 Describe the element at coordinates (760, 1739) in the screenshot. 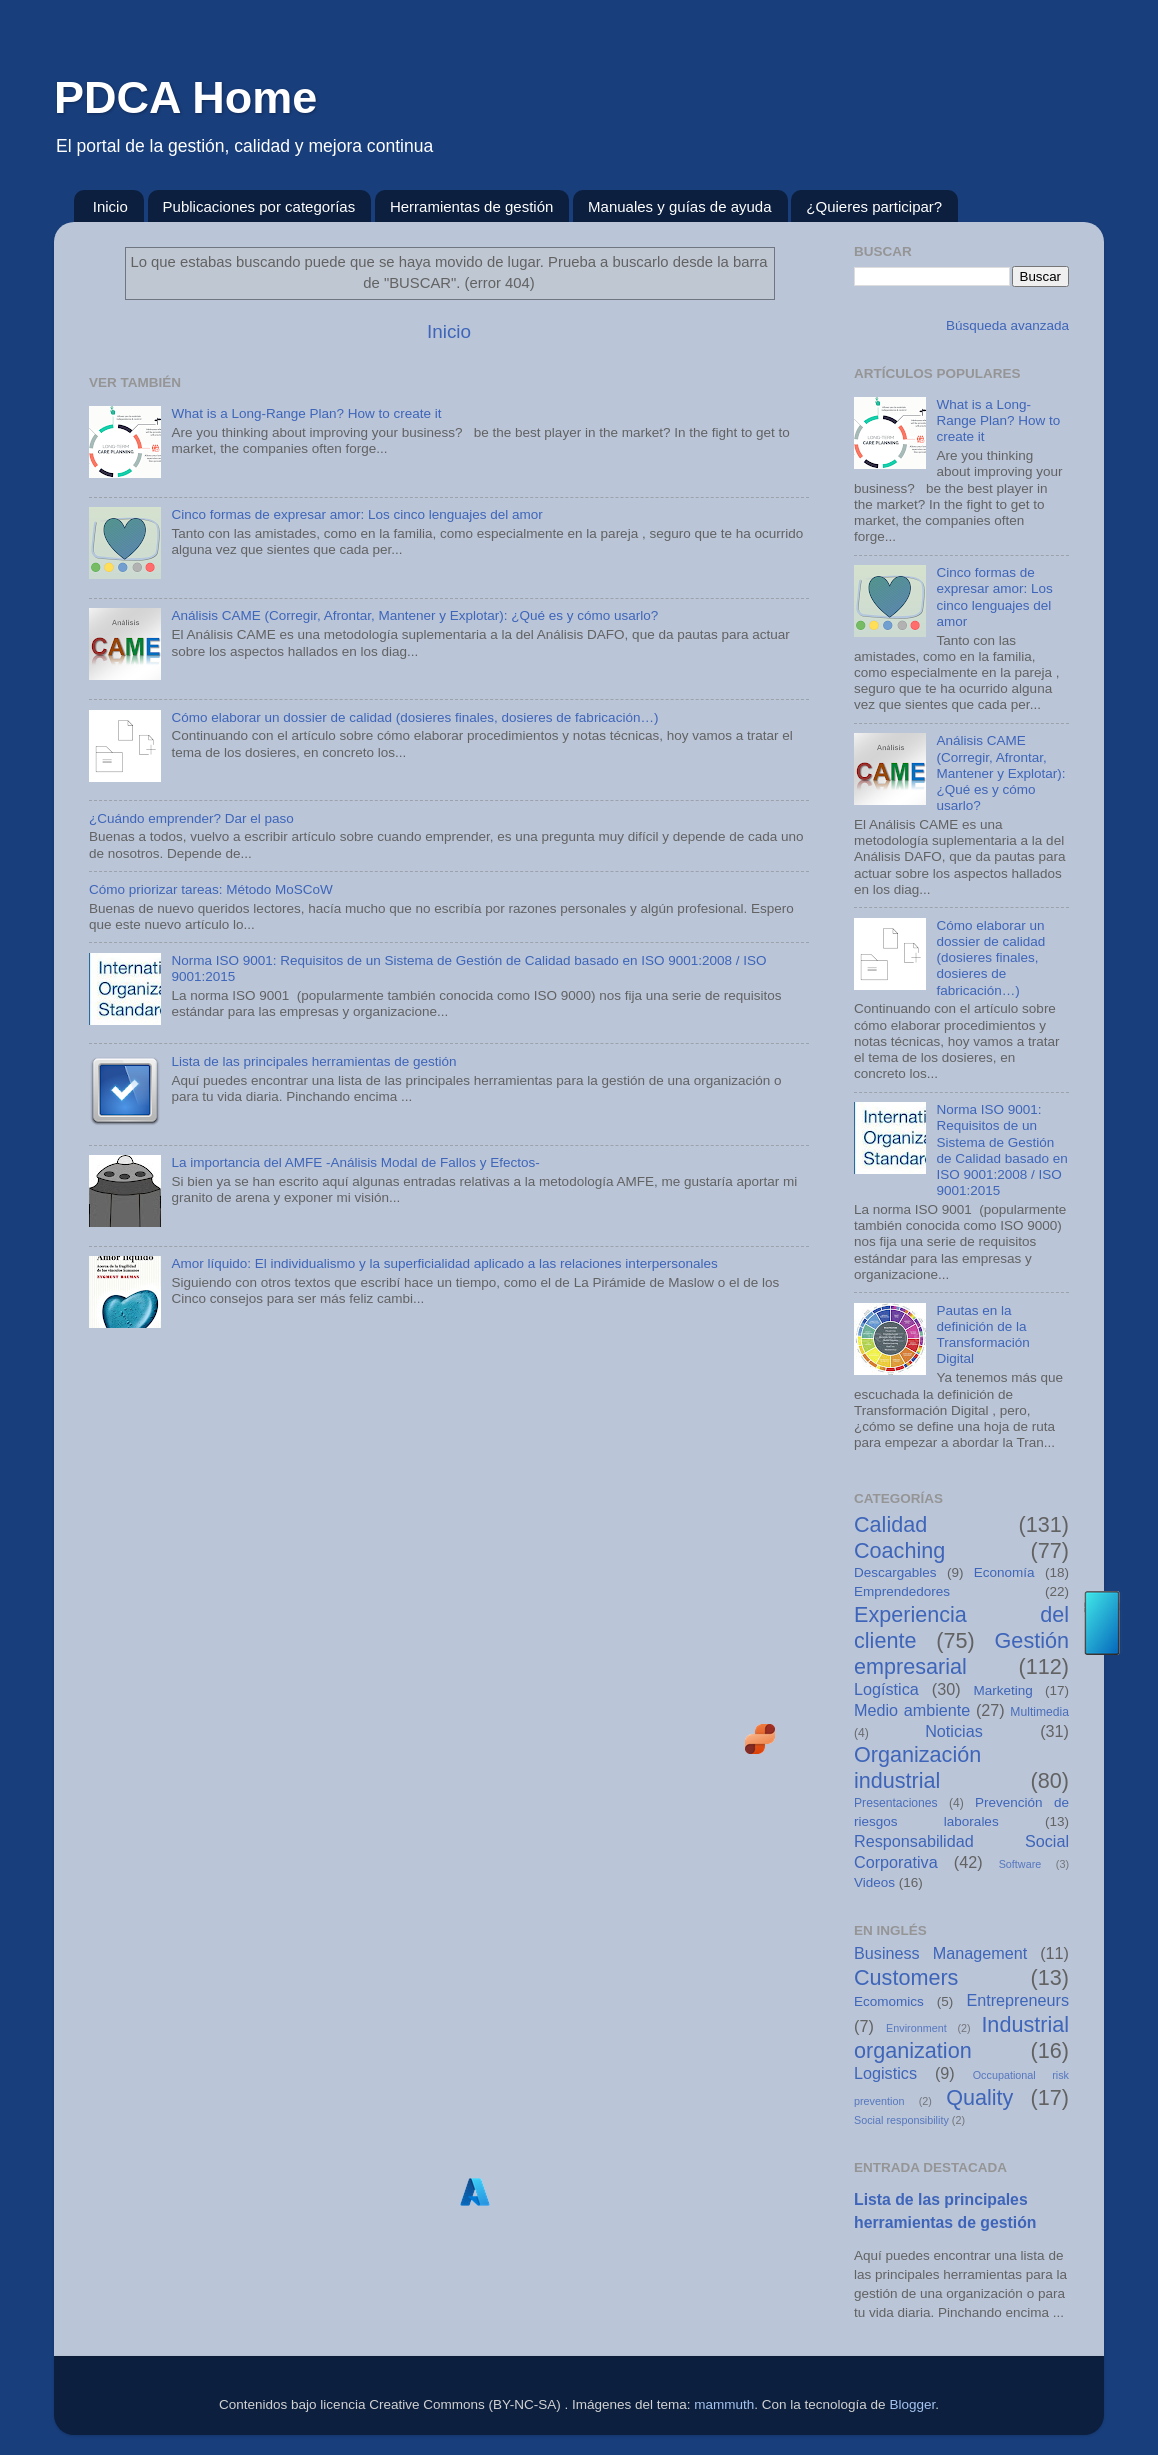

I see `open microsoft power apps` at that location.